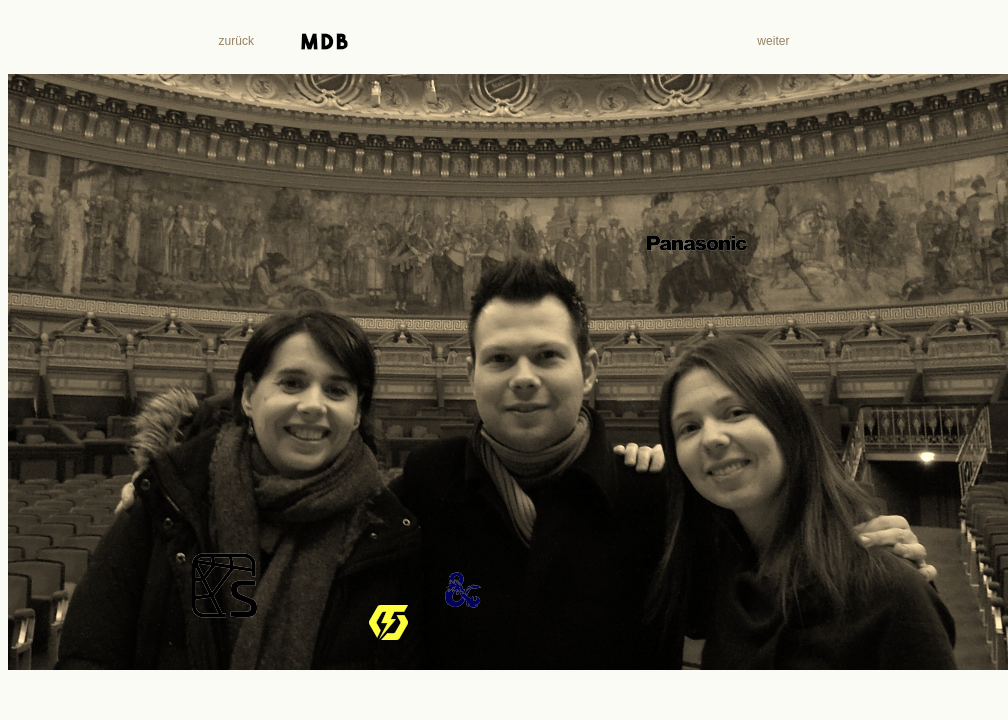 Image resolution: width=1008 pixels, height=720 pixels. Describe the element at coordinates (388, 622) in the screenshot. I see `visit the thunderstore mod repository` at that location.